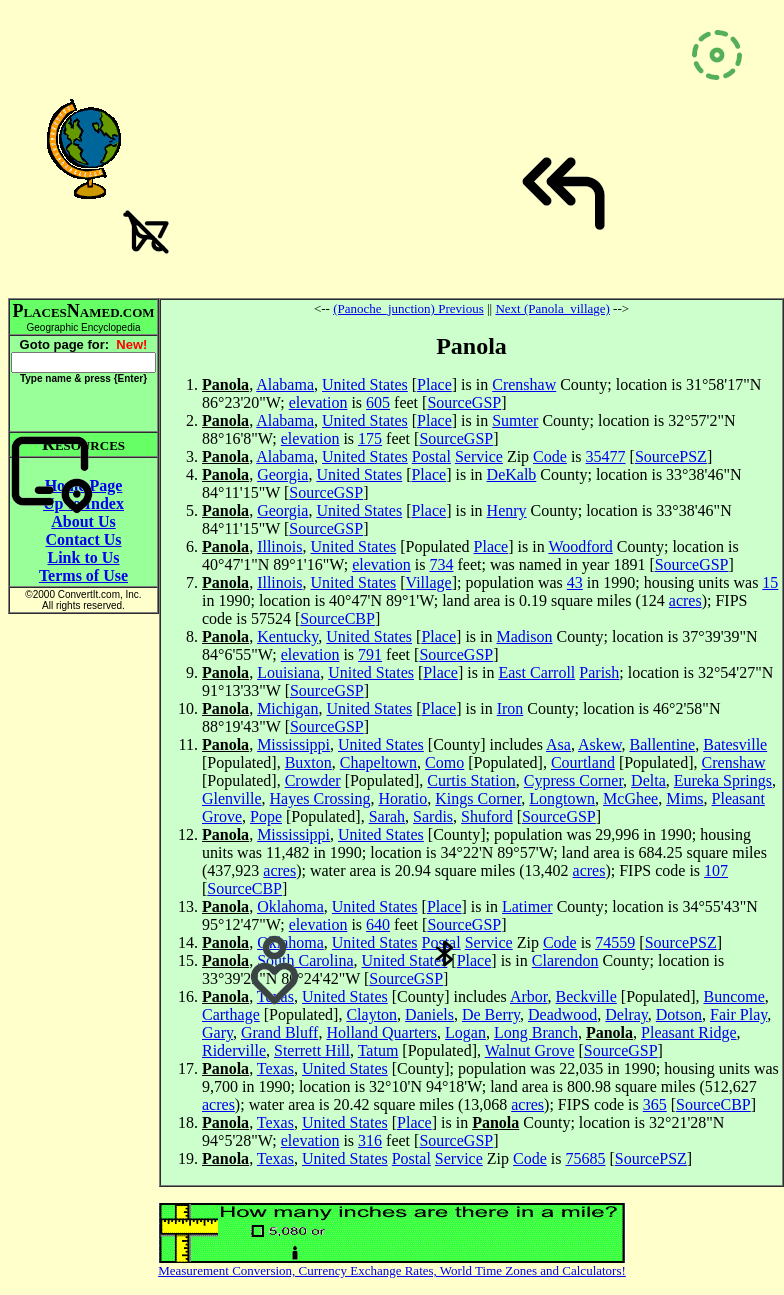  Describe the element at coordinates (717, 55) in the screenshot. I see `apply tilt-shift blur effect to photo` at that location.